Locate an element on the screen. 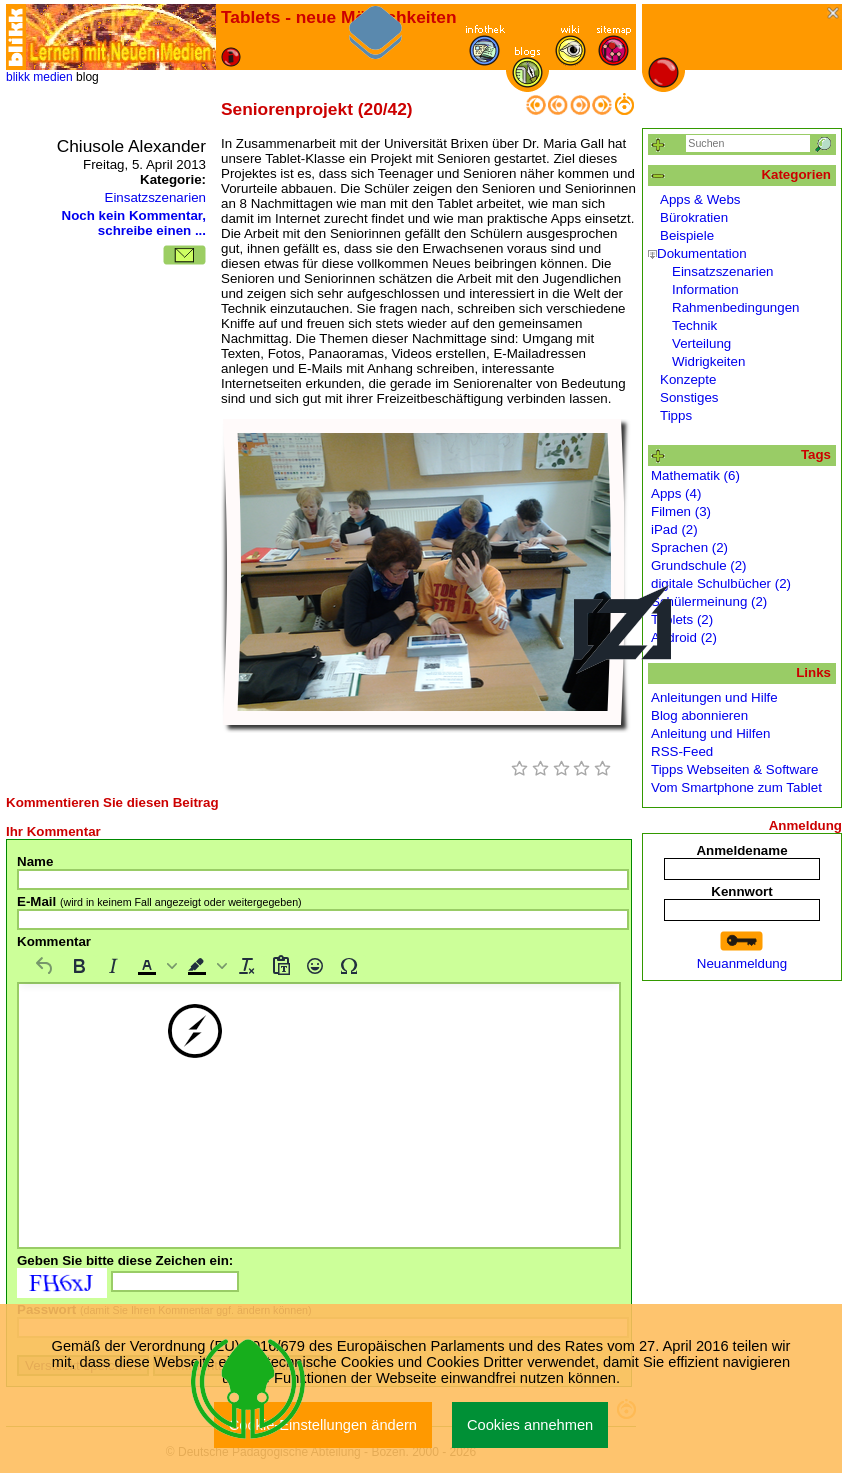  open GitKraken git client is located at coordinates (248, 1389).